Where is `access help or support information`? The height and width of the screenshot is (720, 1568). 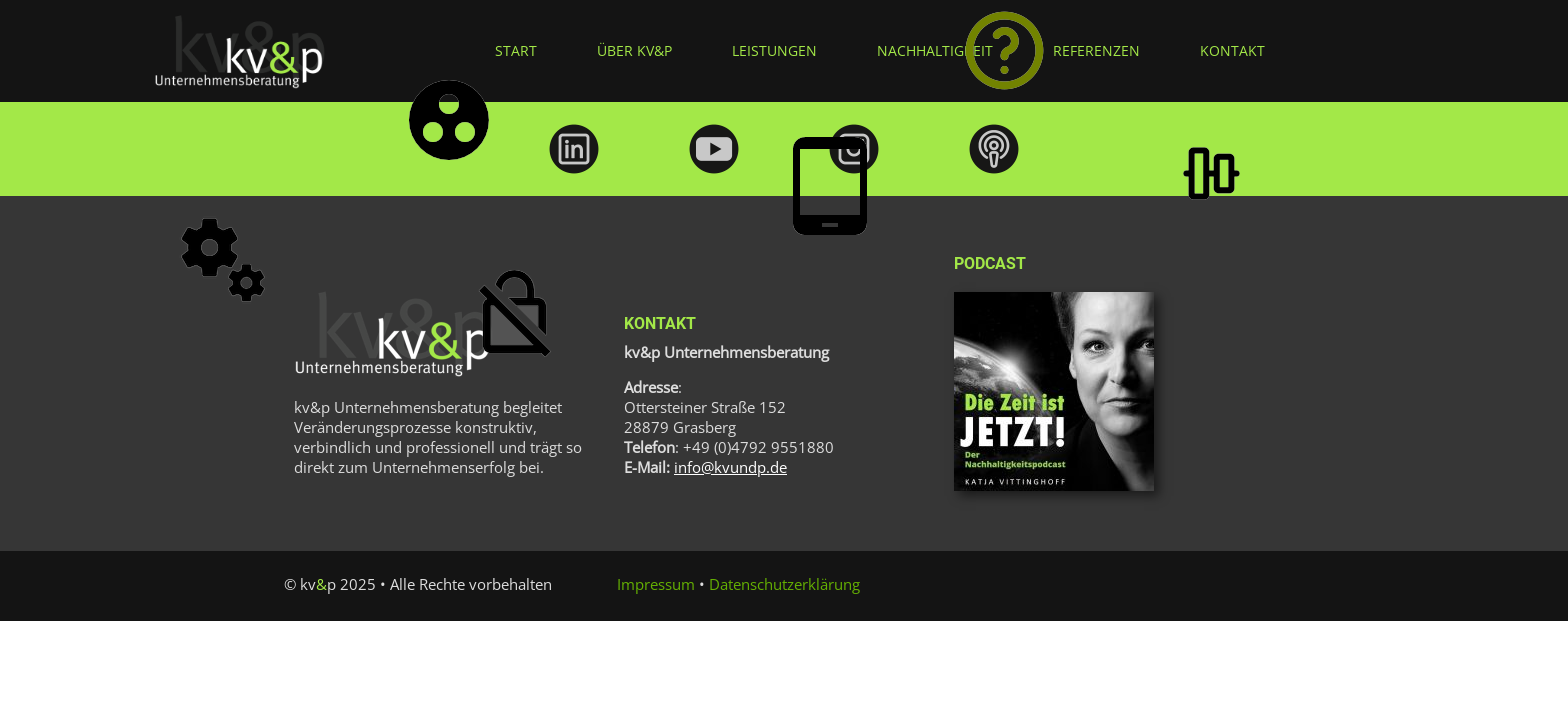 access help or support information is located at coordinates (1004, 50).